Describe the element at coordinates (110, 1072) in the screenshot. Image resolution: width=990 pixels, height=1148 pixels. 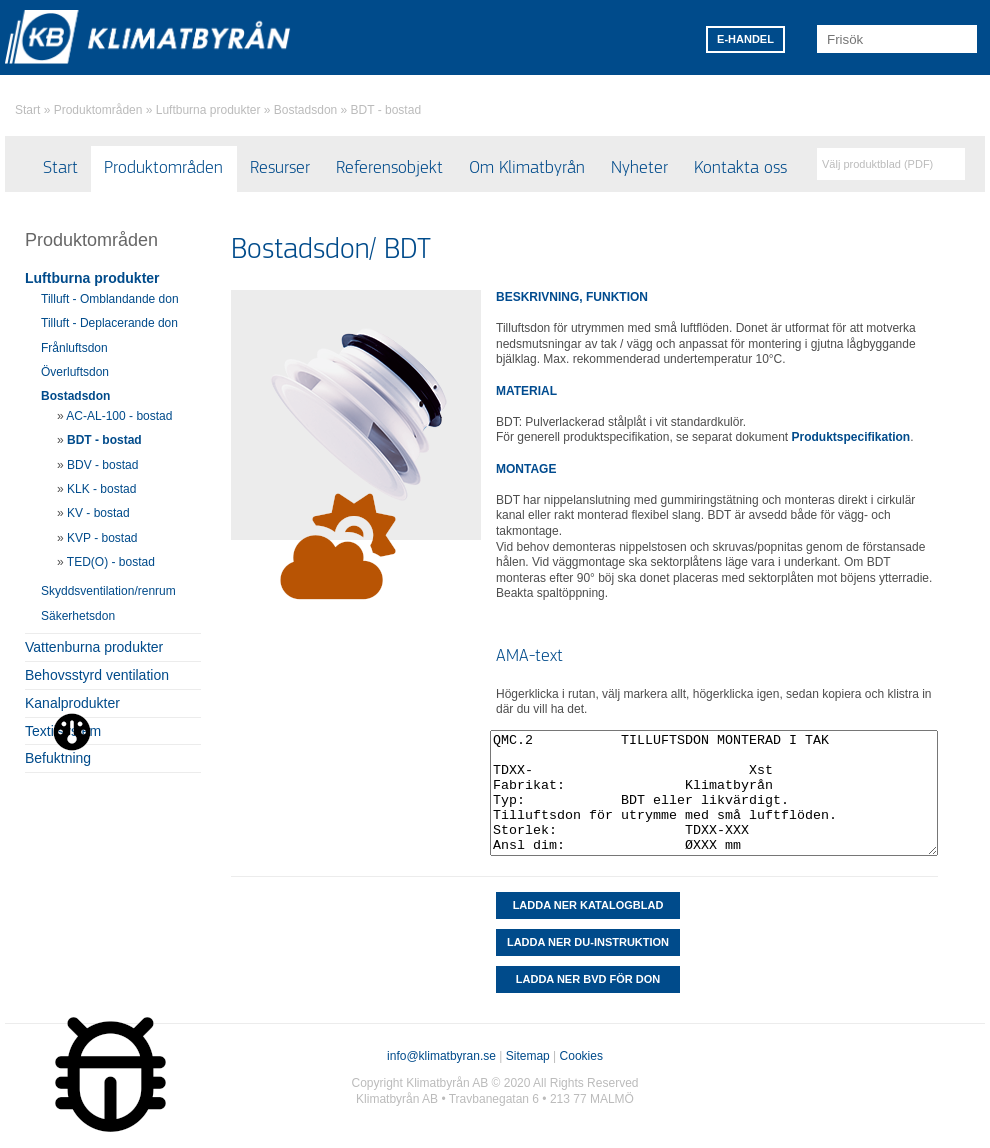
I see `report a bug or issue` at that location.